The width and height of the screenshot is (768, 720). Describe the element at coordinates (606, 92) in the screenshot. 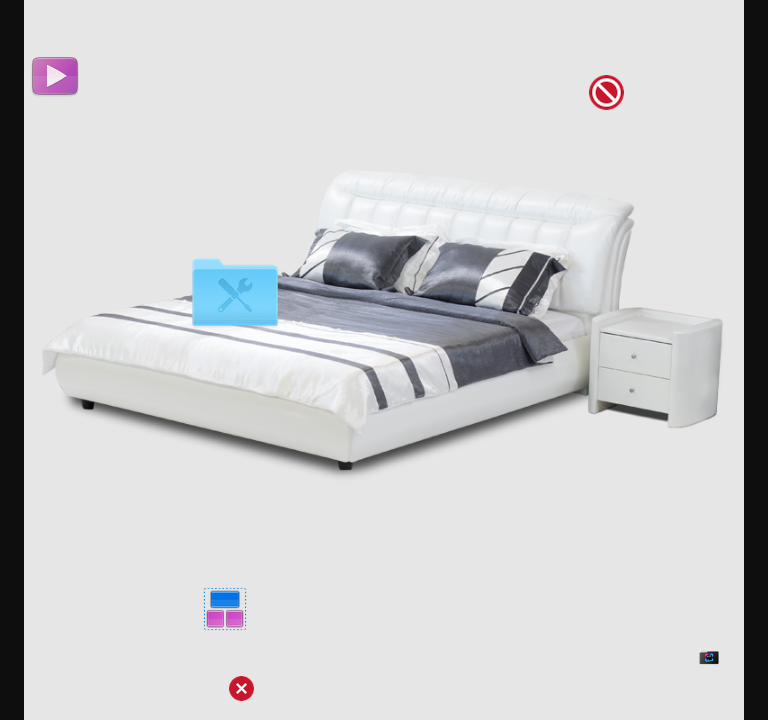

I see `cancel or abort current action` at that location.